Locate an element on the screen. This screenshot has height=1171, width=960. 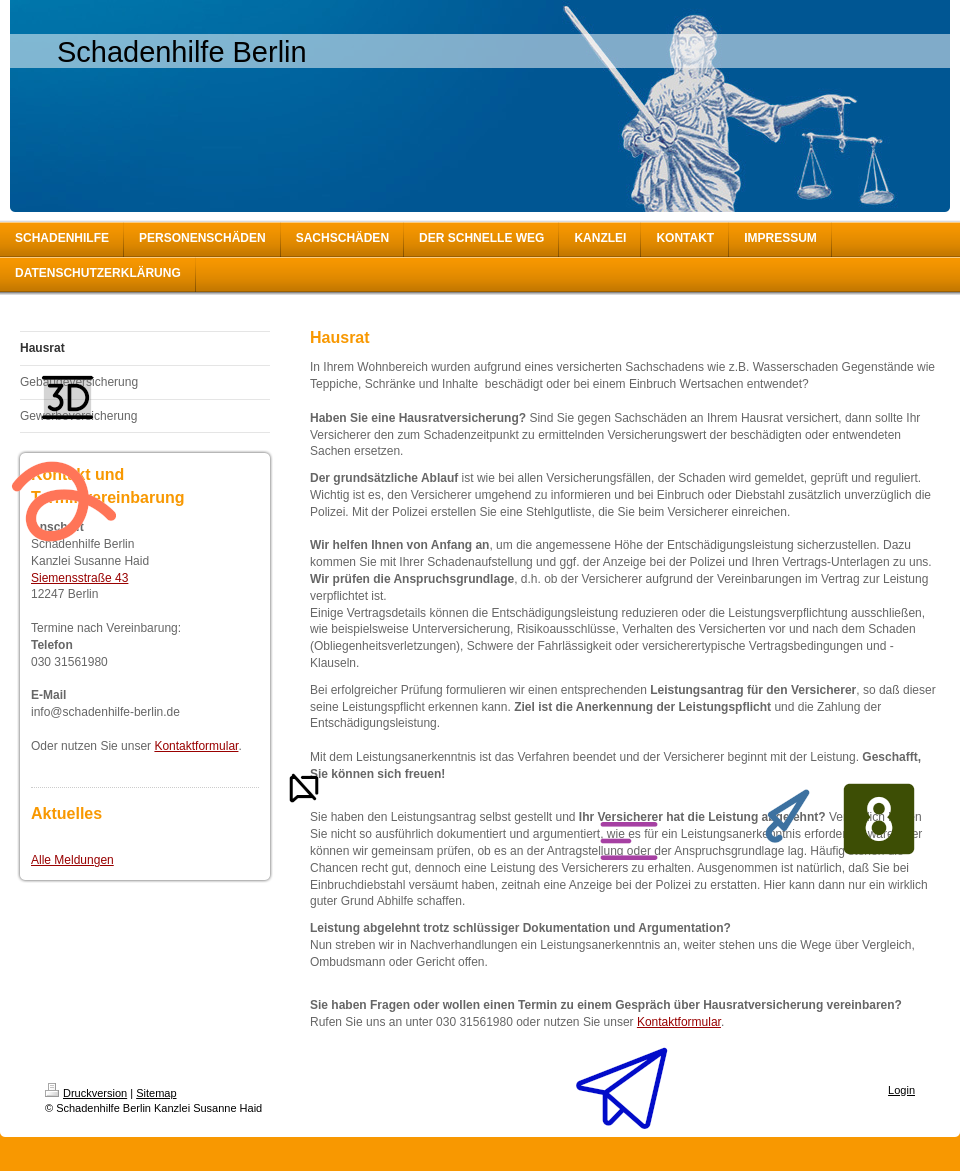
indicates item number eight in a list or sequence is located at coordinates (879, 819).